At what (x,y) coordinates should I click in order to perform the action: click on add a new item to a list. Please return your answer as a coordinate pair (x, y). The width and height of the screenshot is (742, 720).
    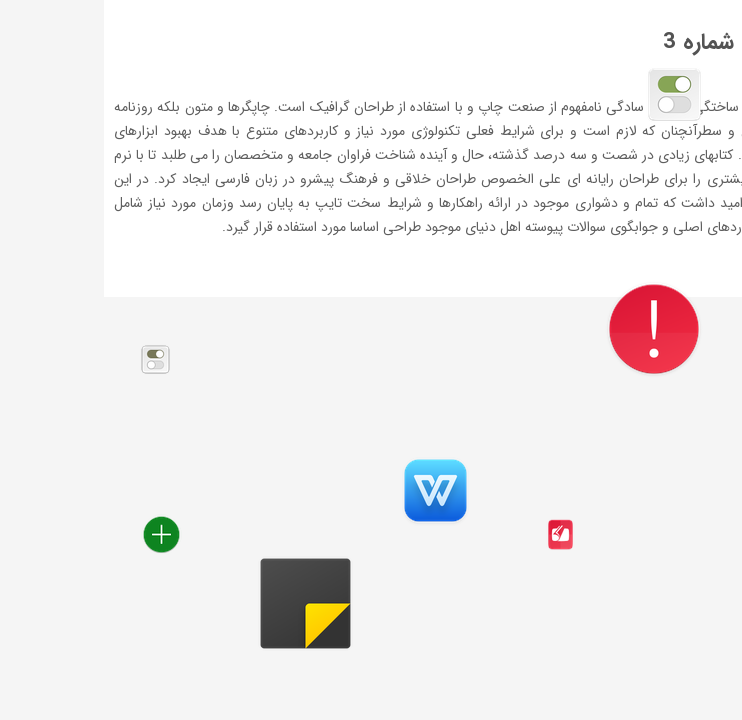
    Looking at the image, I should click on (161, 534).